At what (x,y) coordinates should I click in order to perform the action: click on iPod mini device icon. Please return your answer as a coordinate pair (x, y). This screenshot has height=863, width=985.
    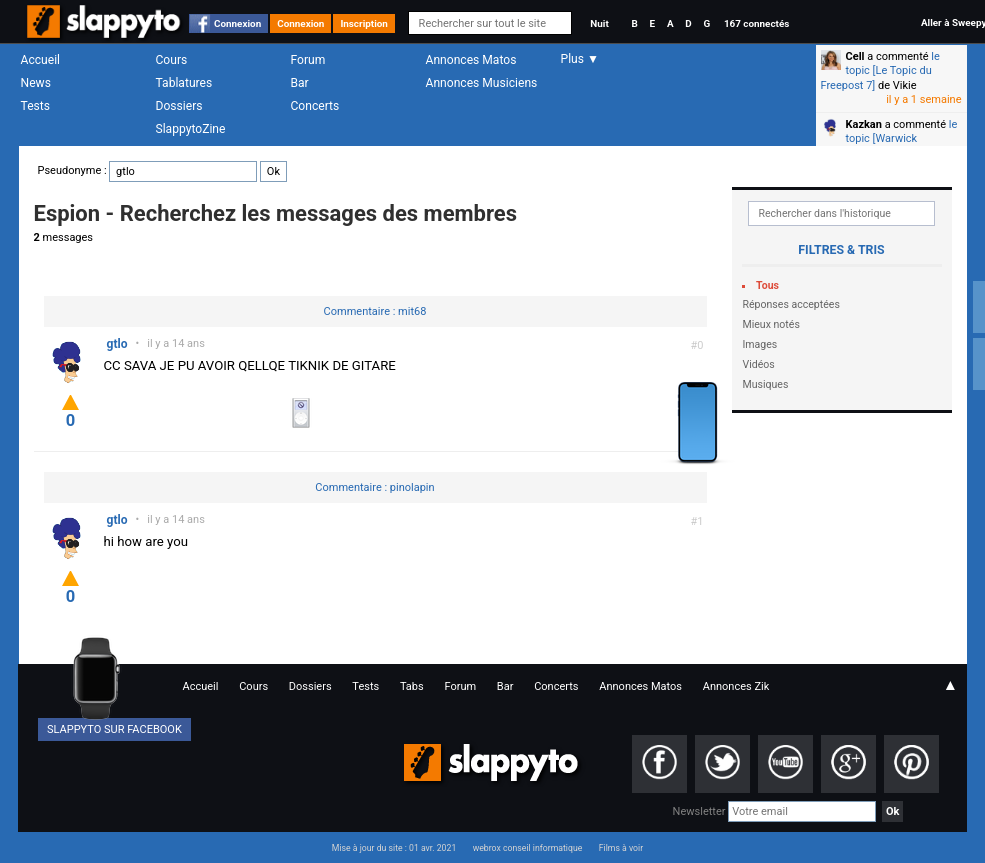
    Looking at the image, I should click on (301, 413).